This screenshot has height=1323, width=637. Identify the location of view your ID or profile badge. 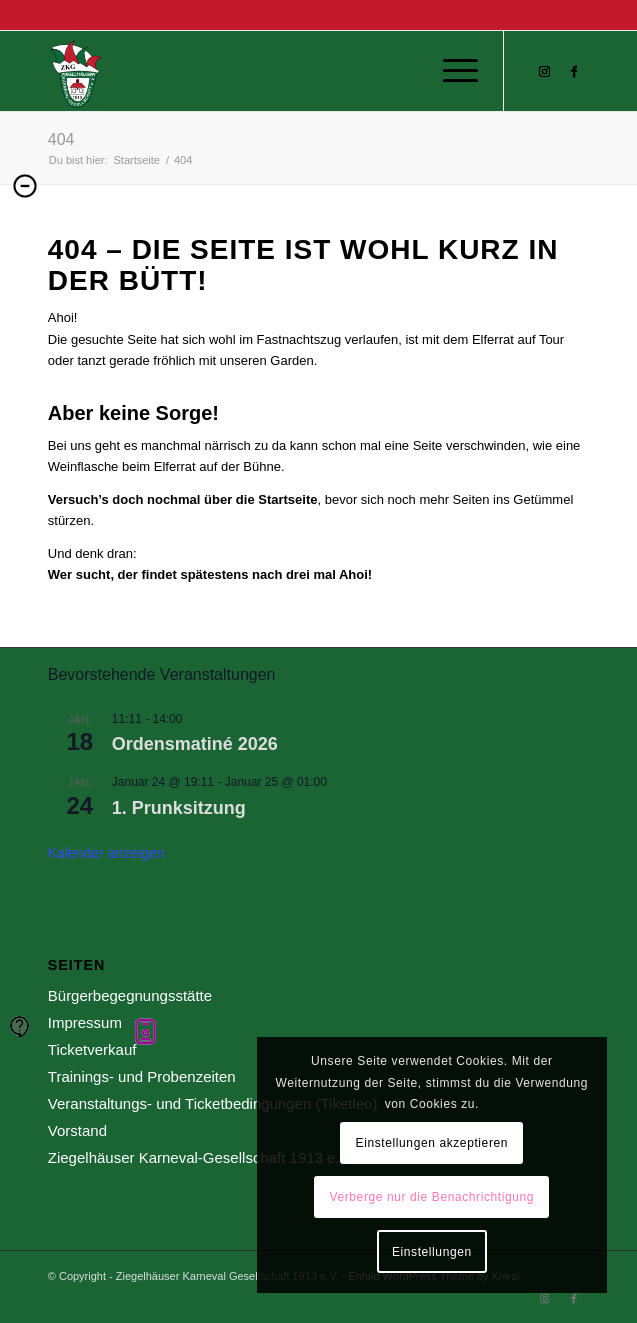
(145, 1031).